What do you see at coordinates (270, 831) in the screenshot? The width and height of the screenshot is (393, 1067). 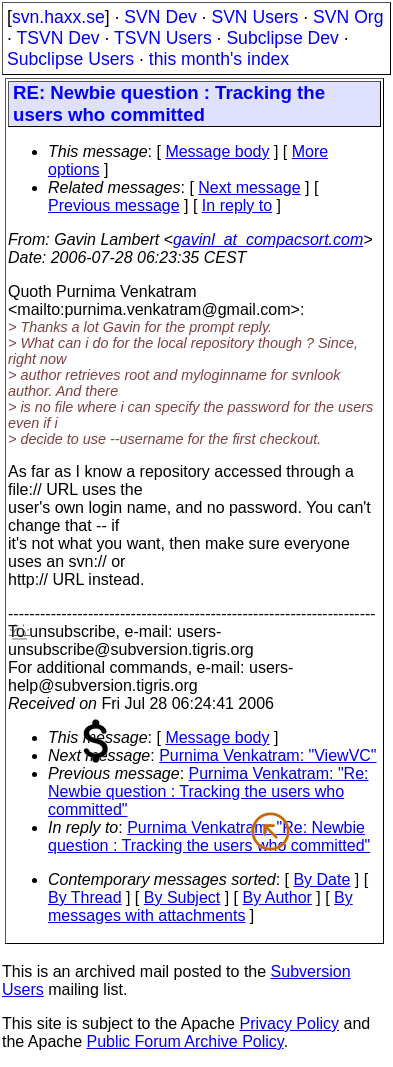 I see `navigate back to previous screen` at bounding box center [270, 831].